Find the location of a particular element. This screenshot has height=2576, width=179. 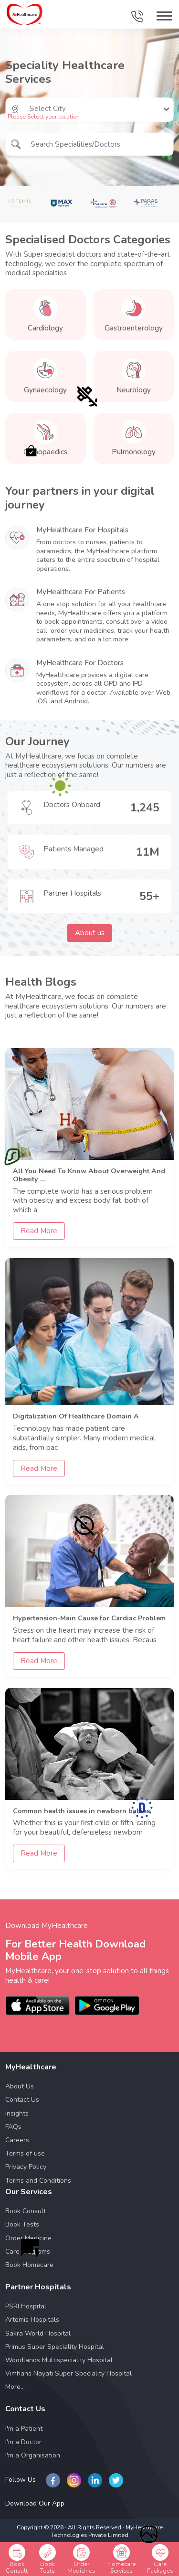

satellite connection unavailable is located at coordinates (87, 396).